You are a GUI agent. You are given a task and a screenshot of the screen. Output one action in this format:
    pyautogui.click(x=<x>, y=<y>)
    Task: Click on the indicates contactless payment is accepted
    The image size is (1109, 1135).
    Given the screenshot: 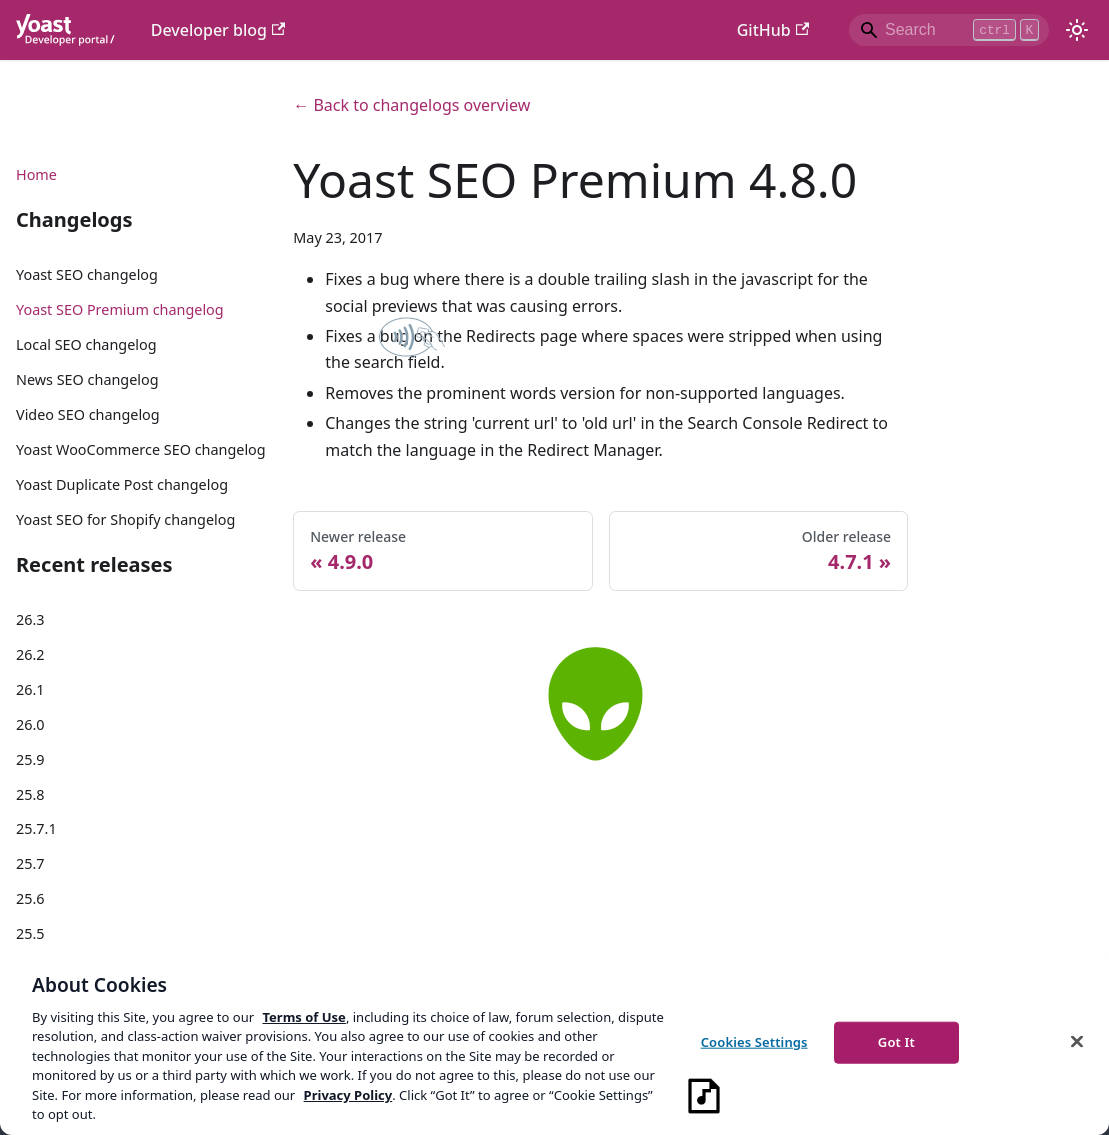 What is the action you would take?
    pyautogui.click(x=412, y=337)
    